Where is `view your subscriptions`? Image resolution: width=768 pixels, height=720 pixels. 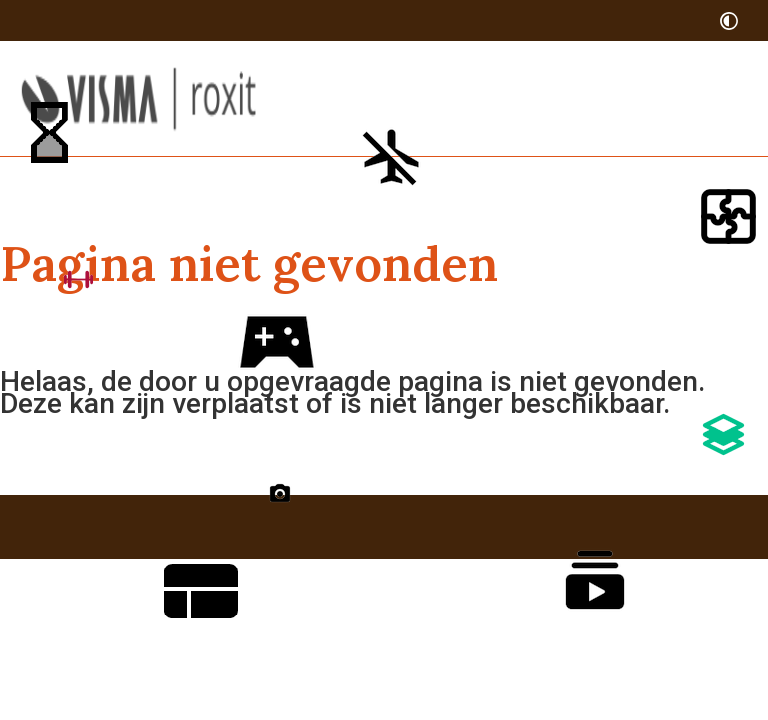 view your subscriptions is located at coordinates (595, 580).